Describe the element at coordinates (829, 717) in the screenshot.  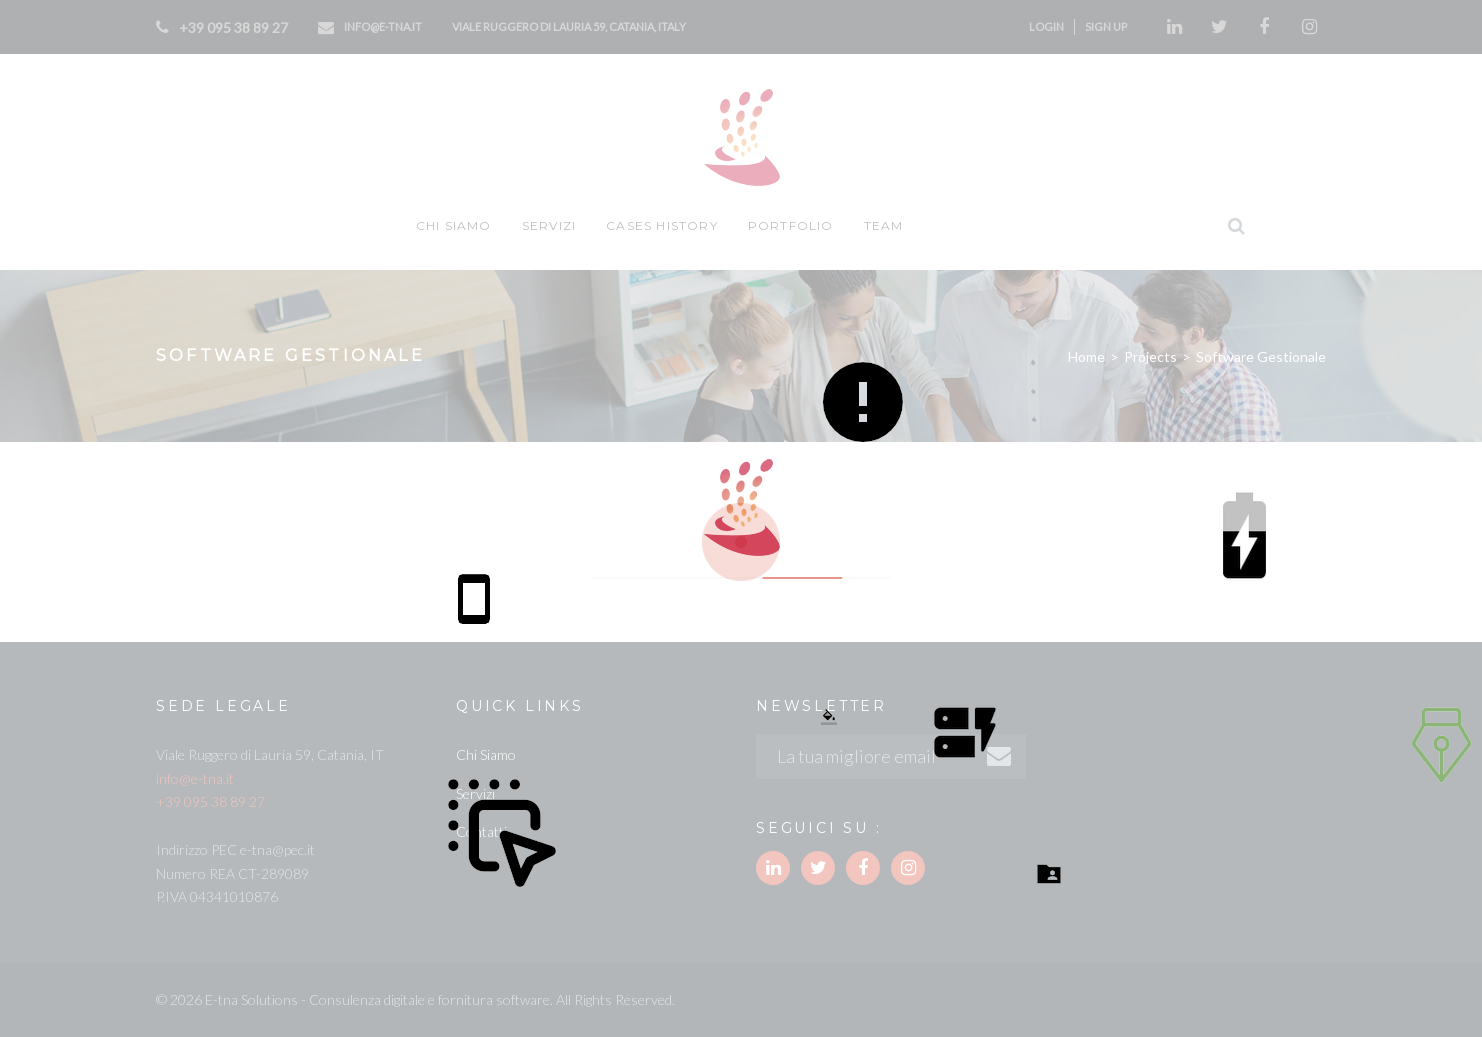
I see `fill selected area with color` at that location.